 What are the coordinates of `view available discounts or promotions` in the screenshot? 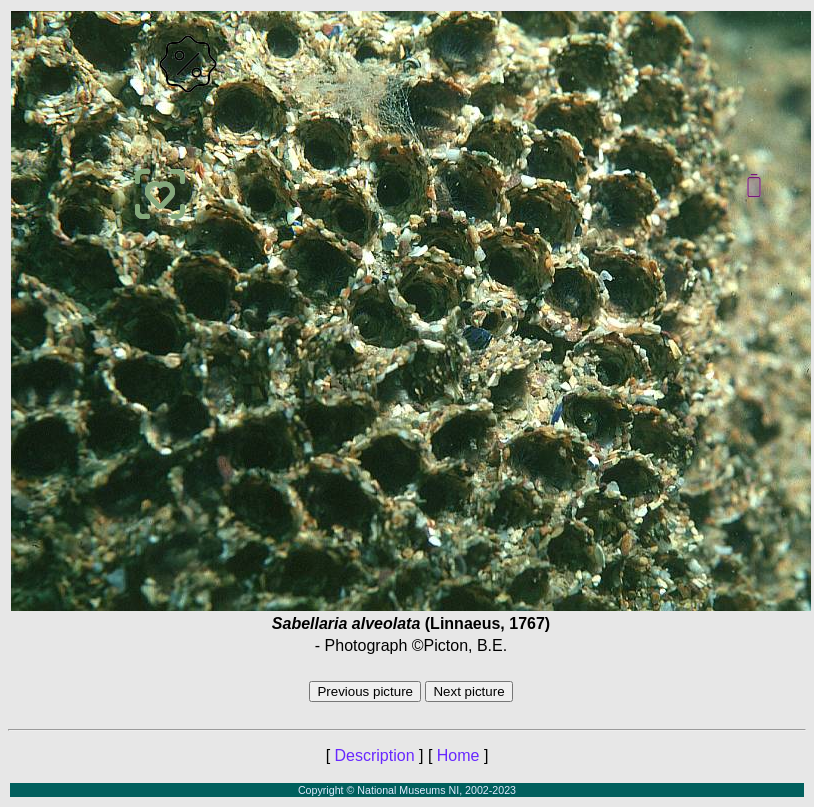 It's located at (188, 64).